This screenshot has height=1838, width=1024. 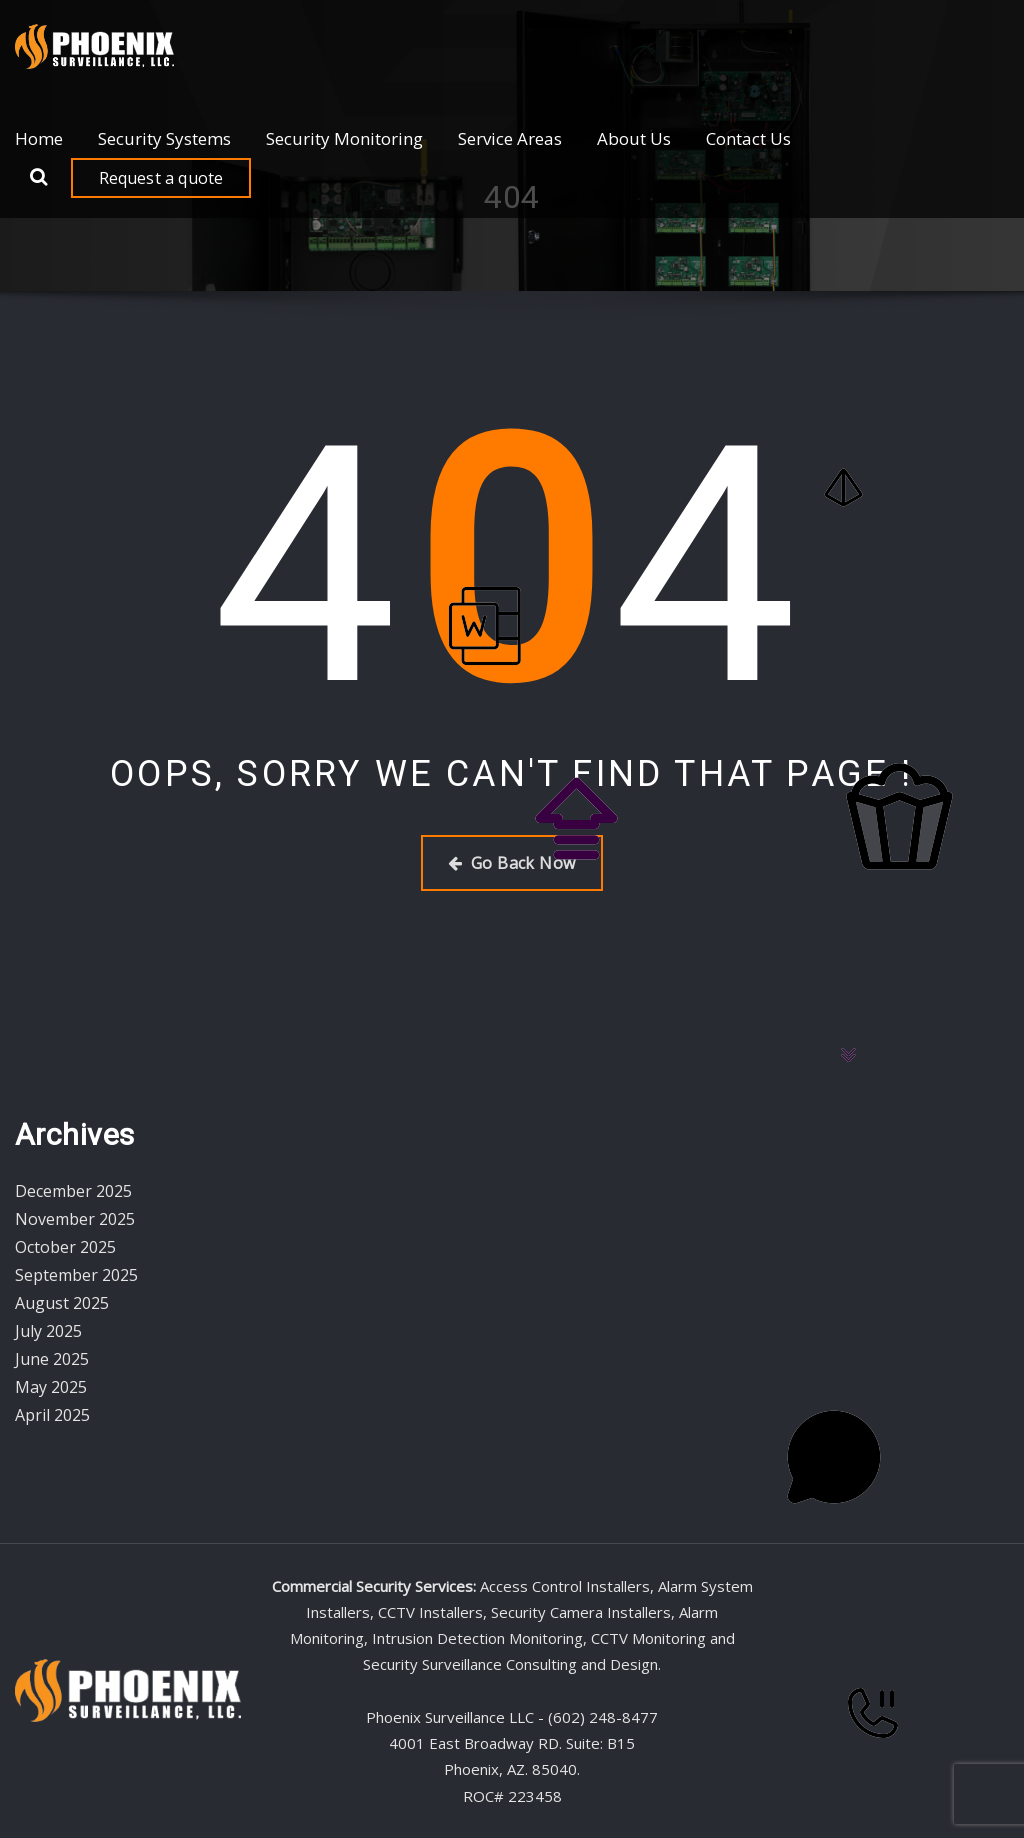 What do you see at coordinates (843, 487) in the screenshot?
I see `view 3D model or object` at bounding box center [843, 487].